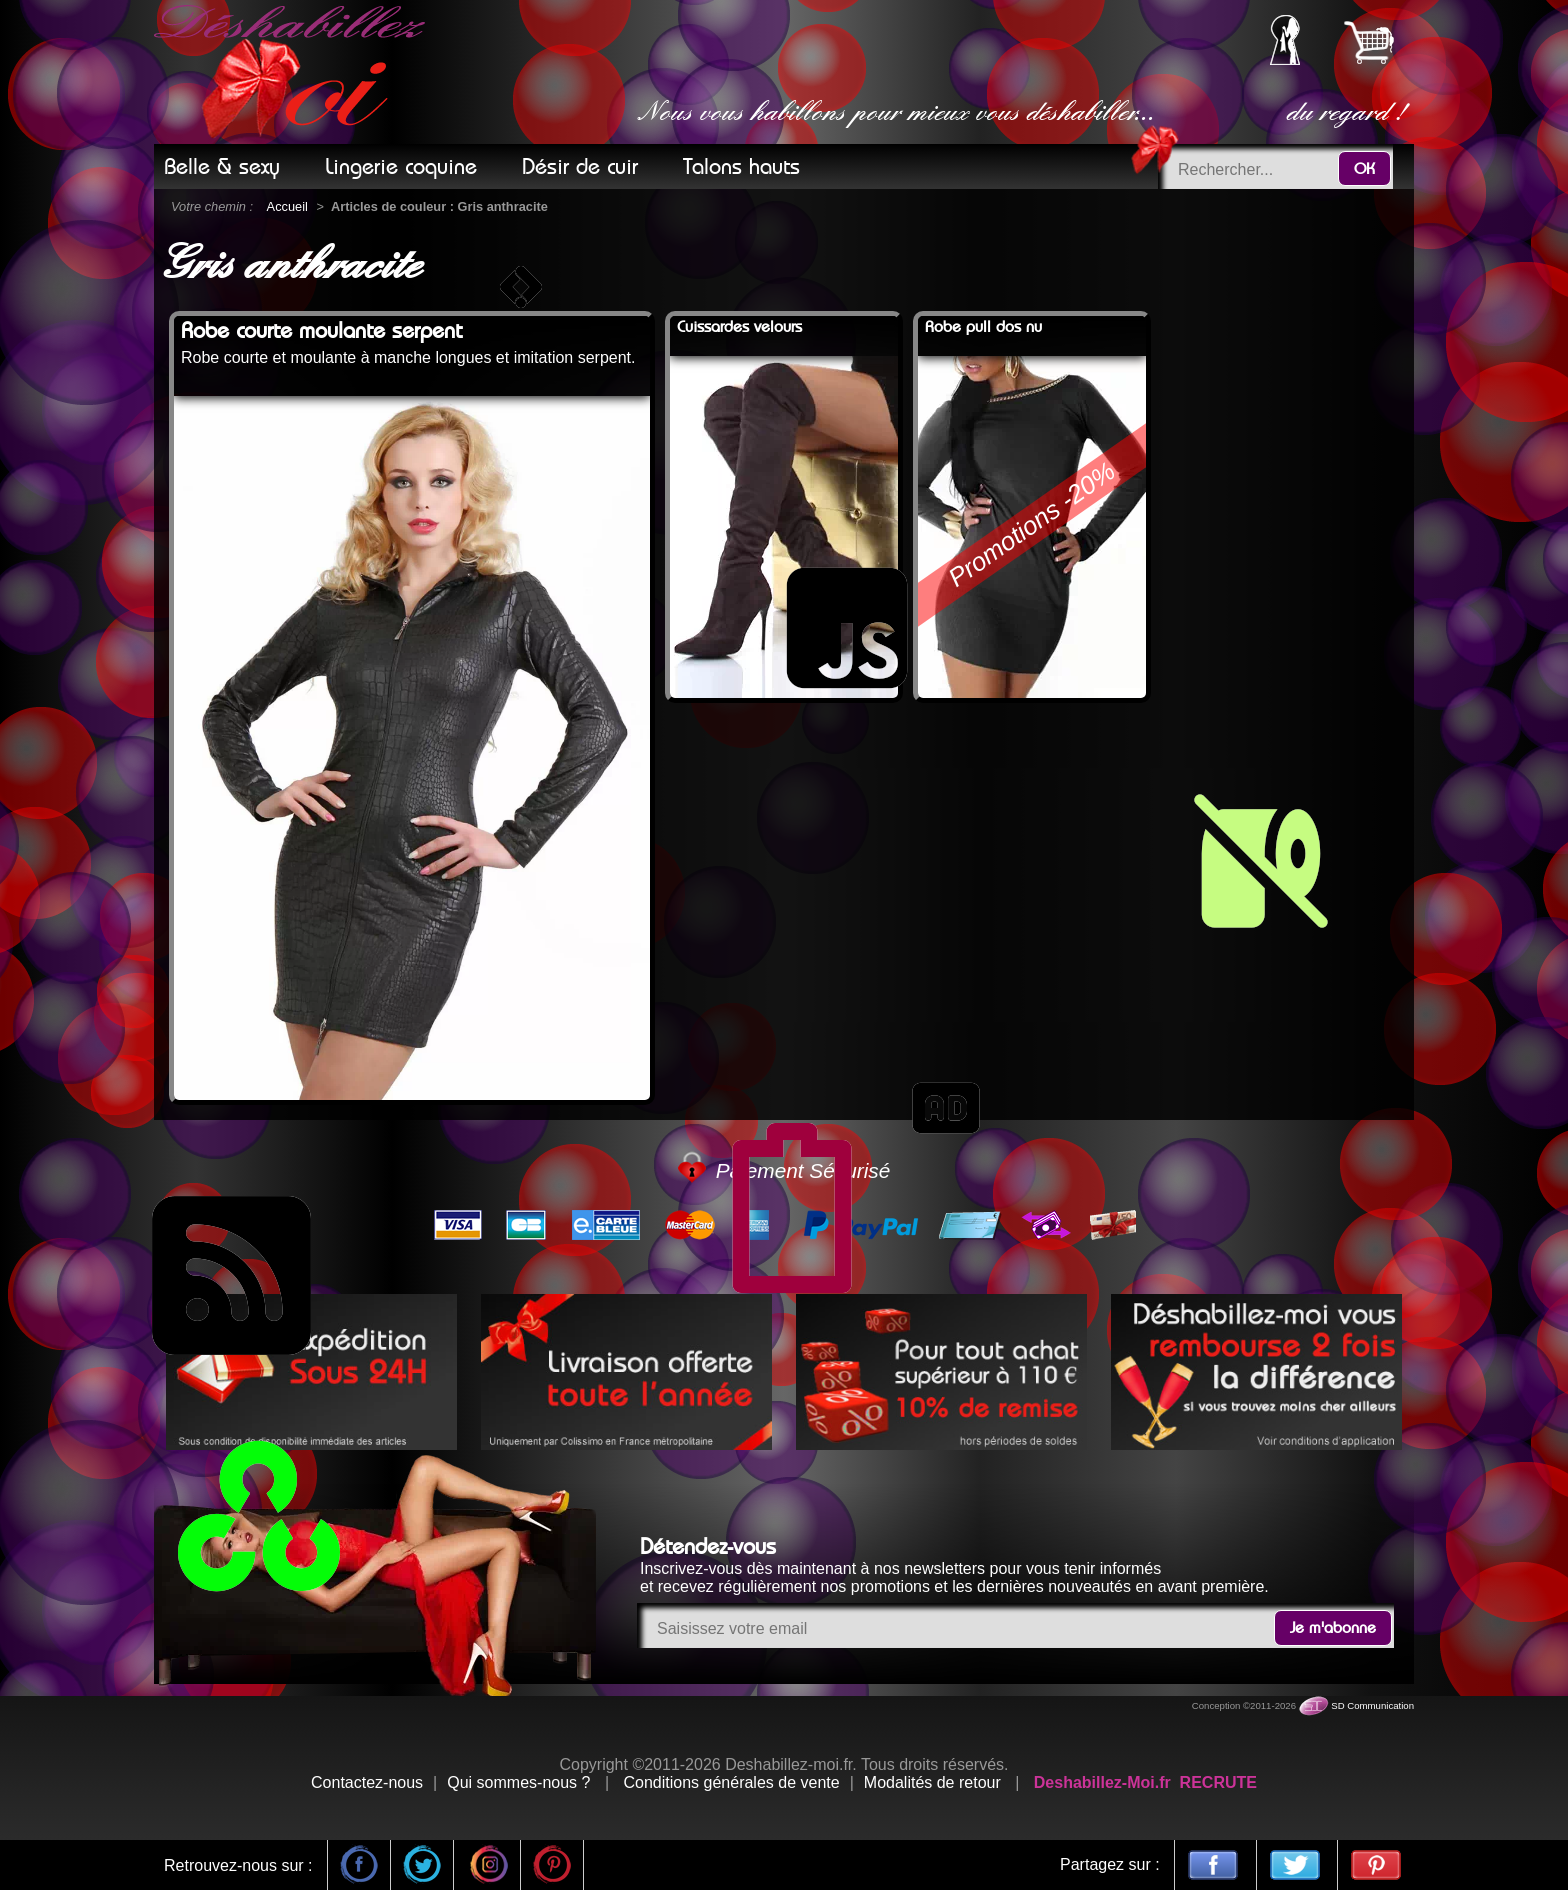  Describe the element at coordinates (231, 1275) in the screenshot. I see `subscribe to RSS feed` at that location.